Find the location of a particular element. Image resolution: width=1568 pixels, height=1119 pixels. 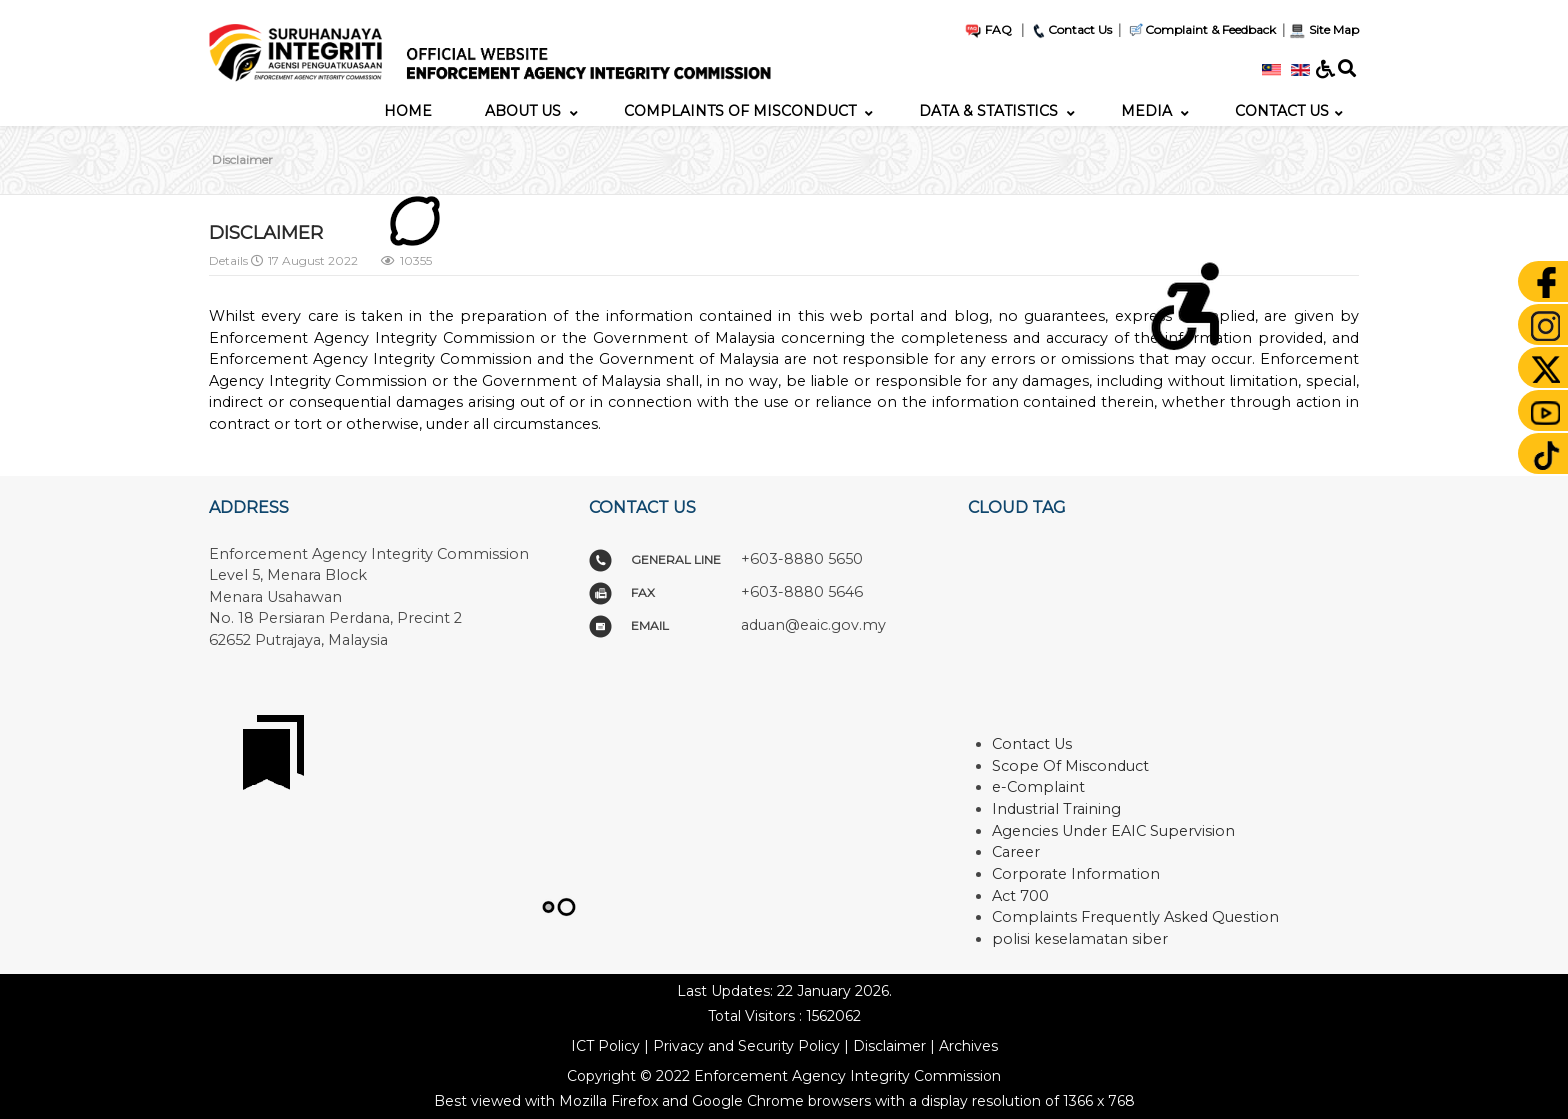

indicates citrus or lemon flavor is located at coordinates (415, 221).